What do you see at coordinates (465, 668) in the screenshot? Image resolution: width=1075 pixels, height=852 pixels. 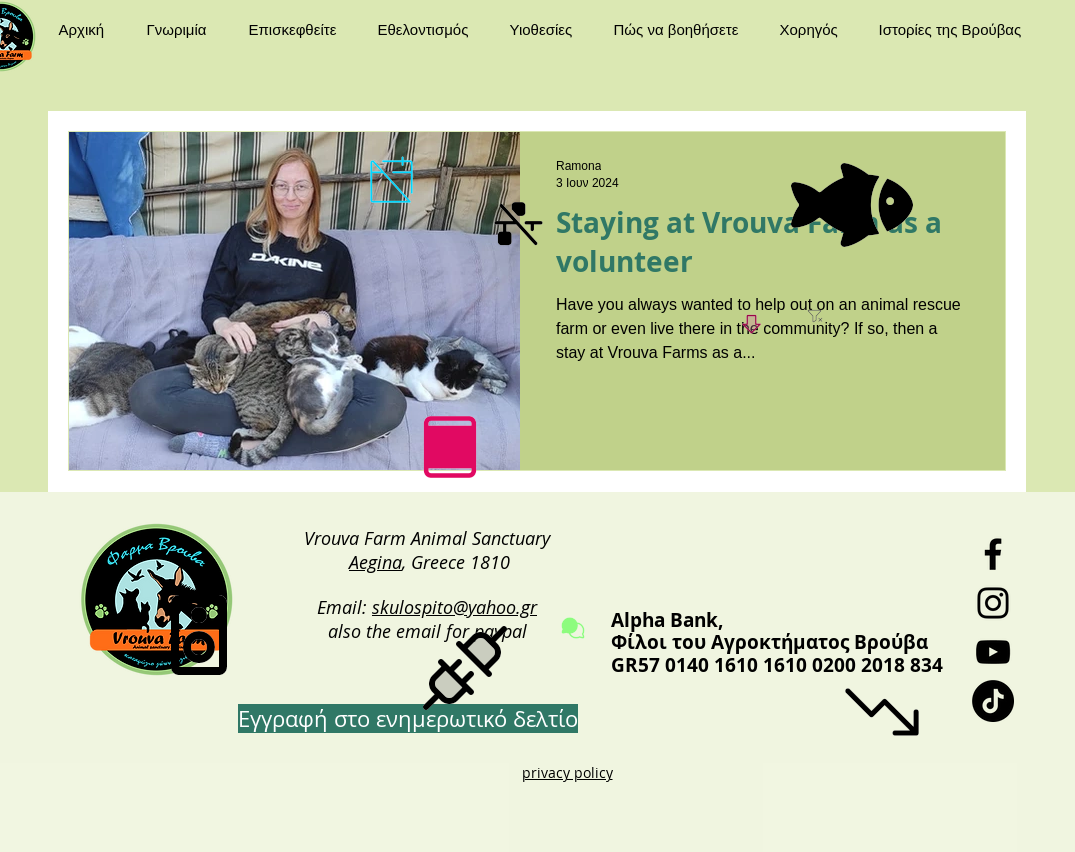 I see `connect or manage device connections` at bounding box center [465, 668].